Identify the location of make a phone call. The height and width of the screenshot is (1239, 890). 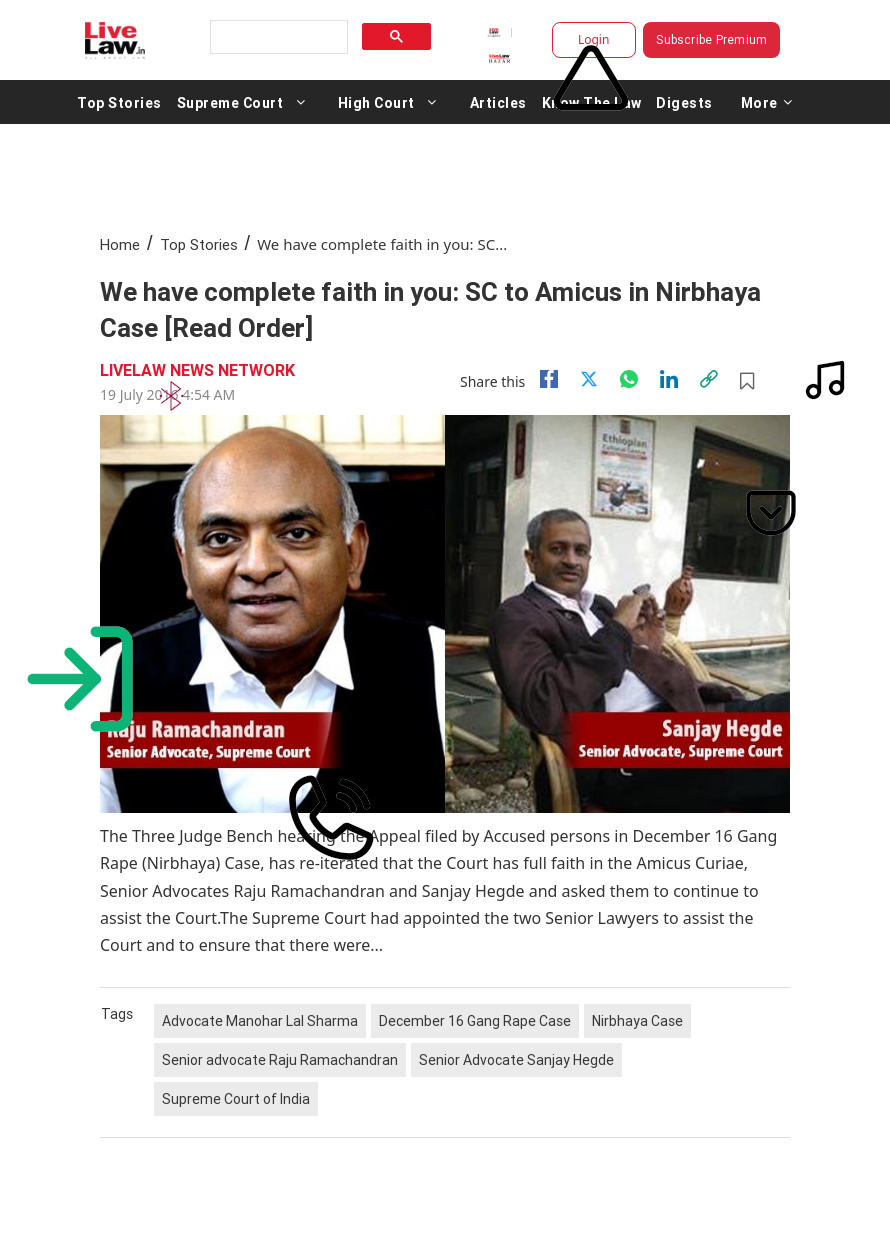
(333, 816).